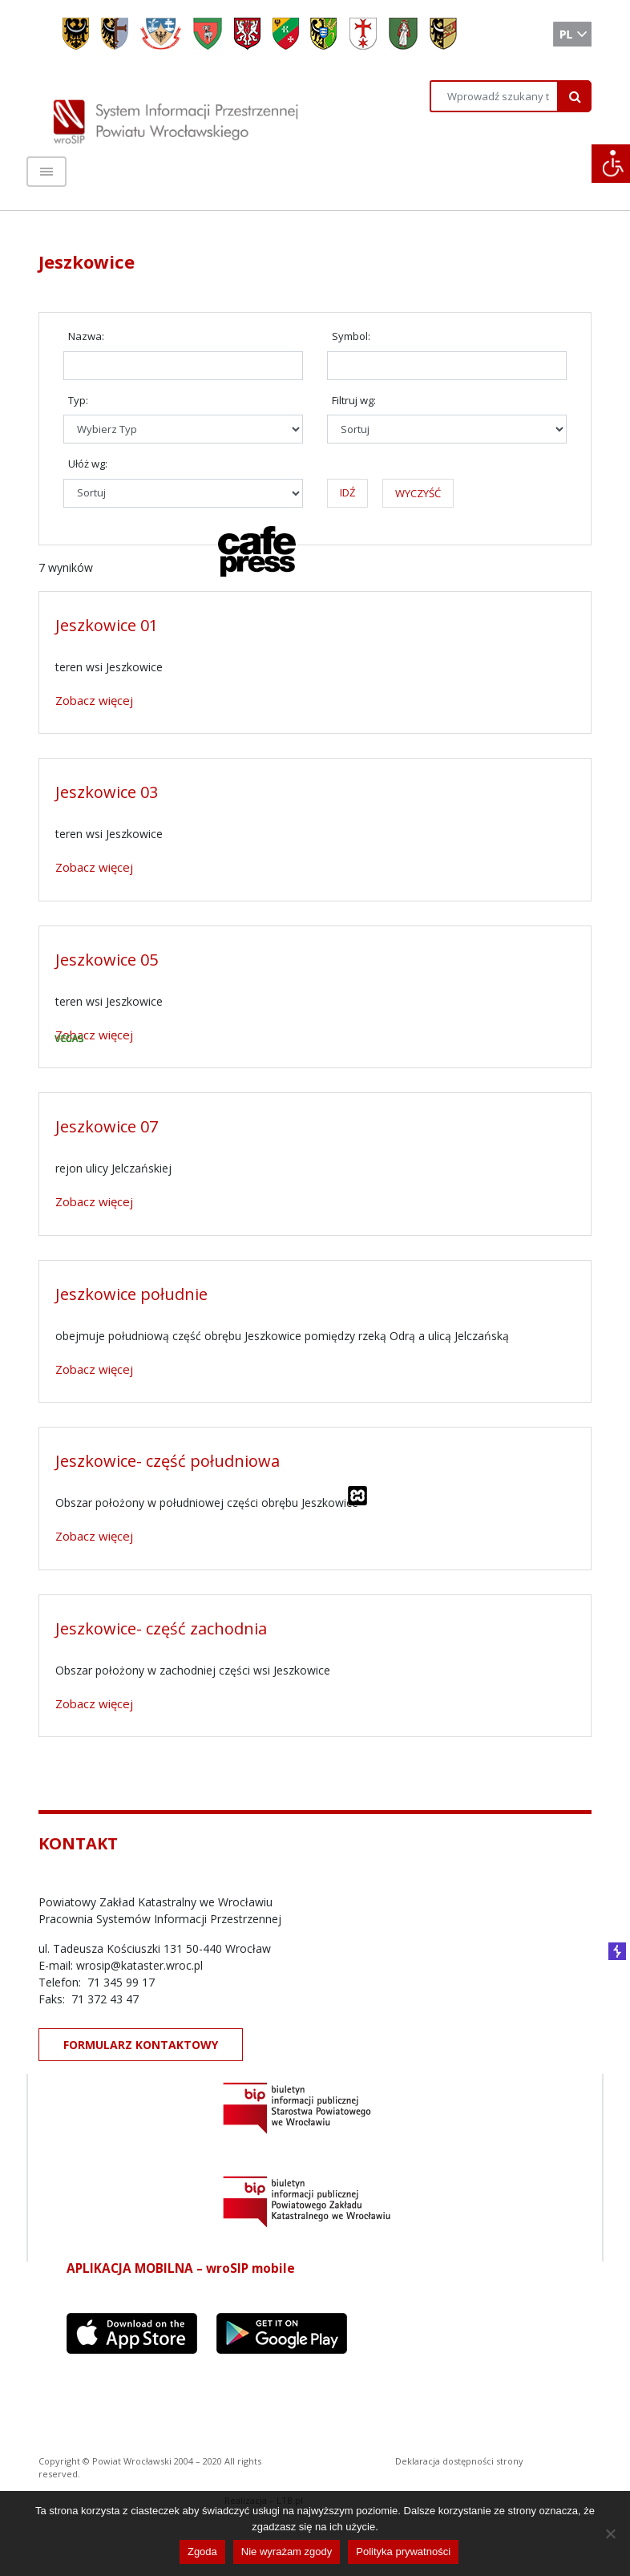  What do you see at coordinates (256, 551) in the screenshot?
I see `visit cafepress website or app` at bounding box center [256, 551].